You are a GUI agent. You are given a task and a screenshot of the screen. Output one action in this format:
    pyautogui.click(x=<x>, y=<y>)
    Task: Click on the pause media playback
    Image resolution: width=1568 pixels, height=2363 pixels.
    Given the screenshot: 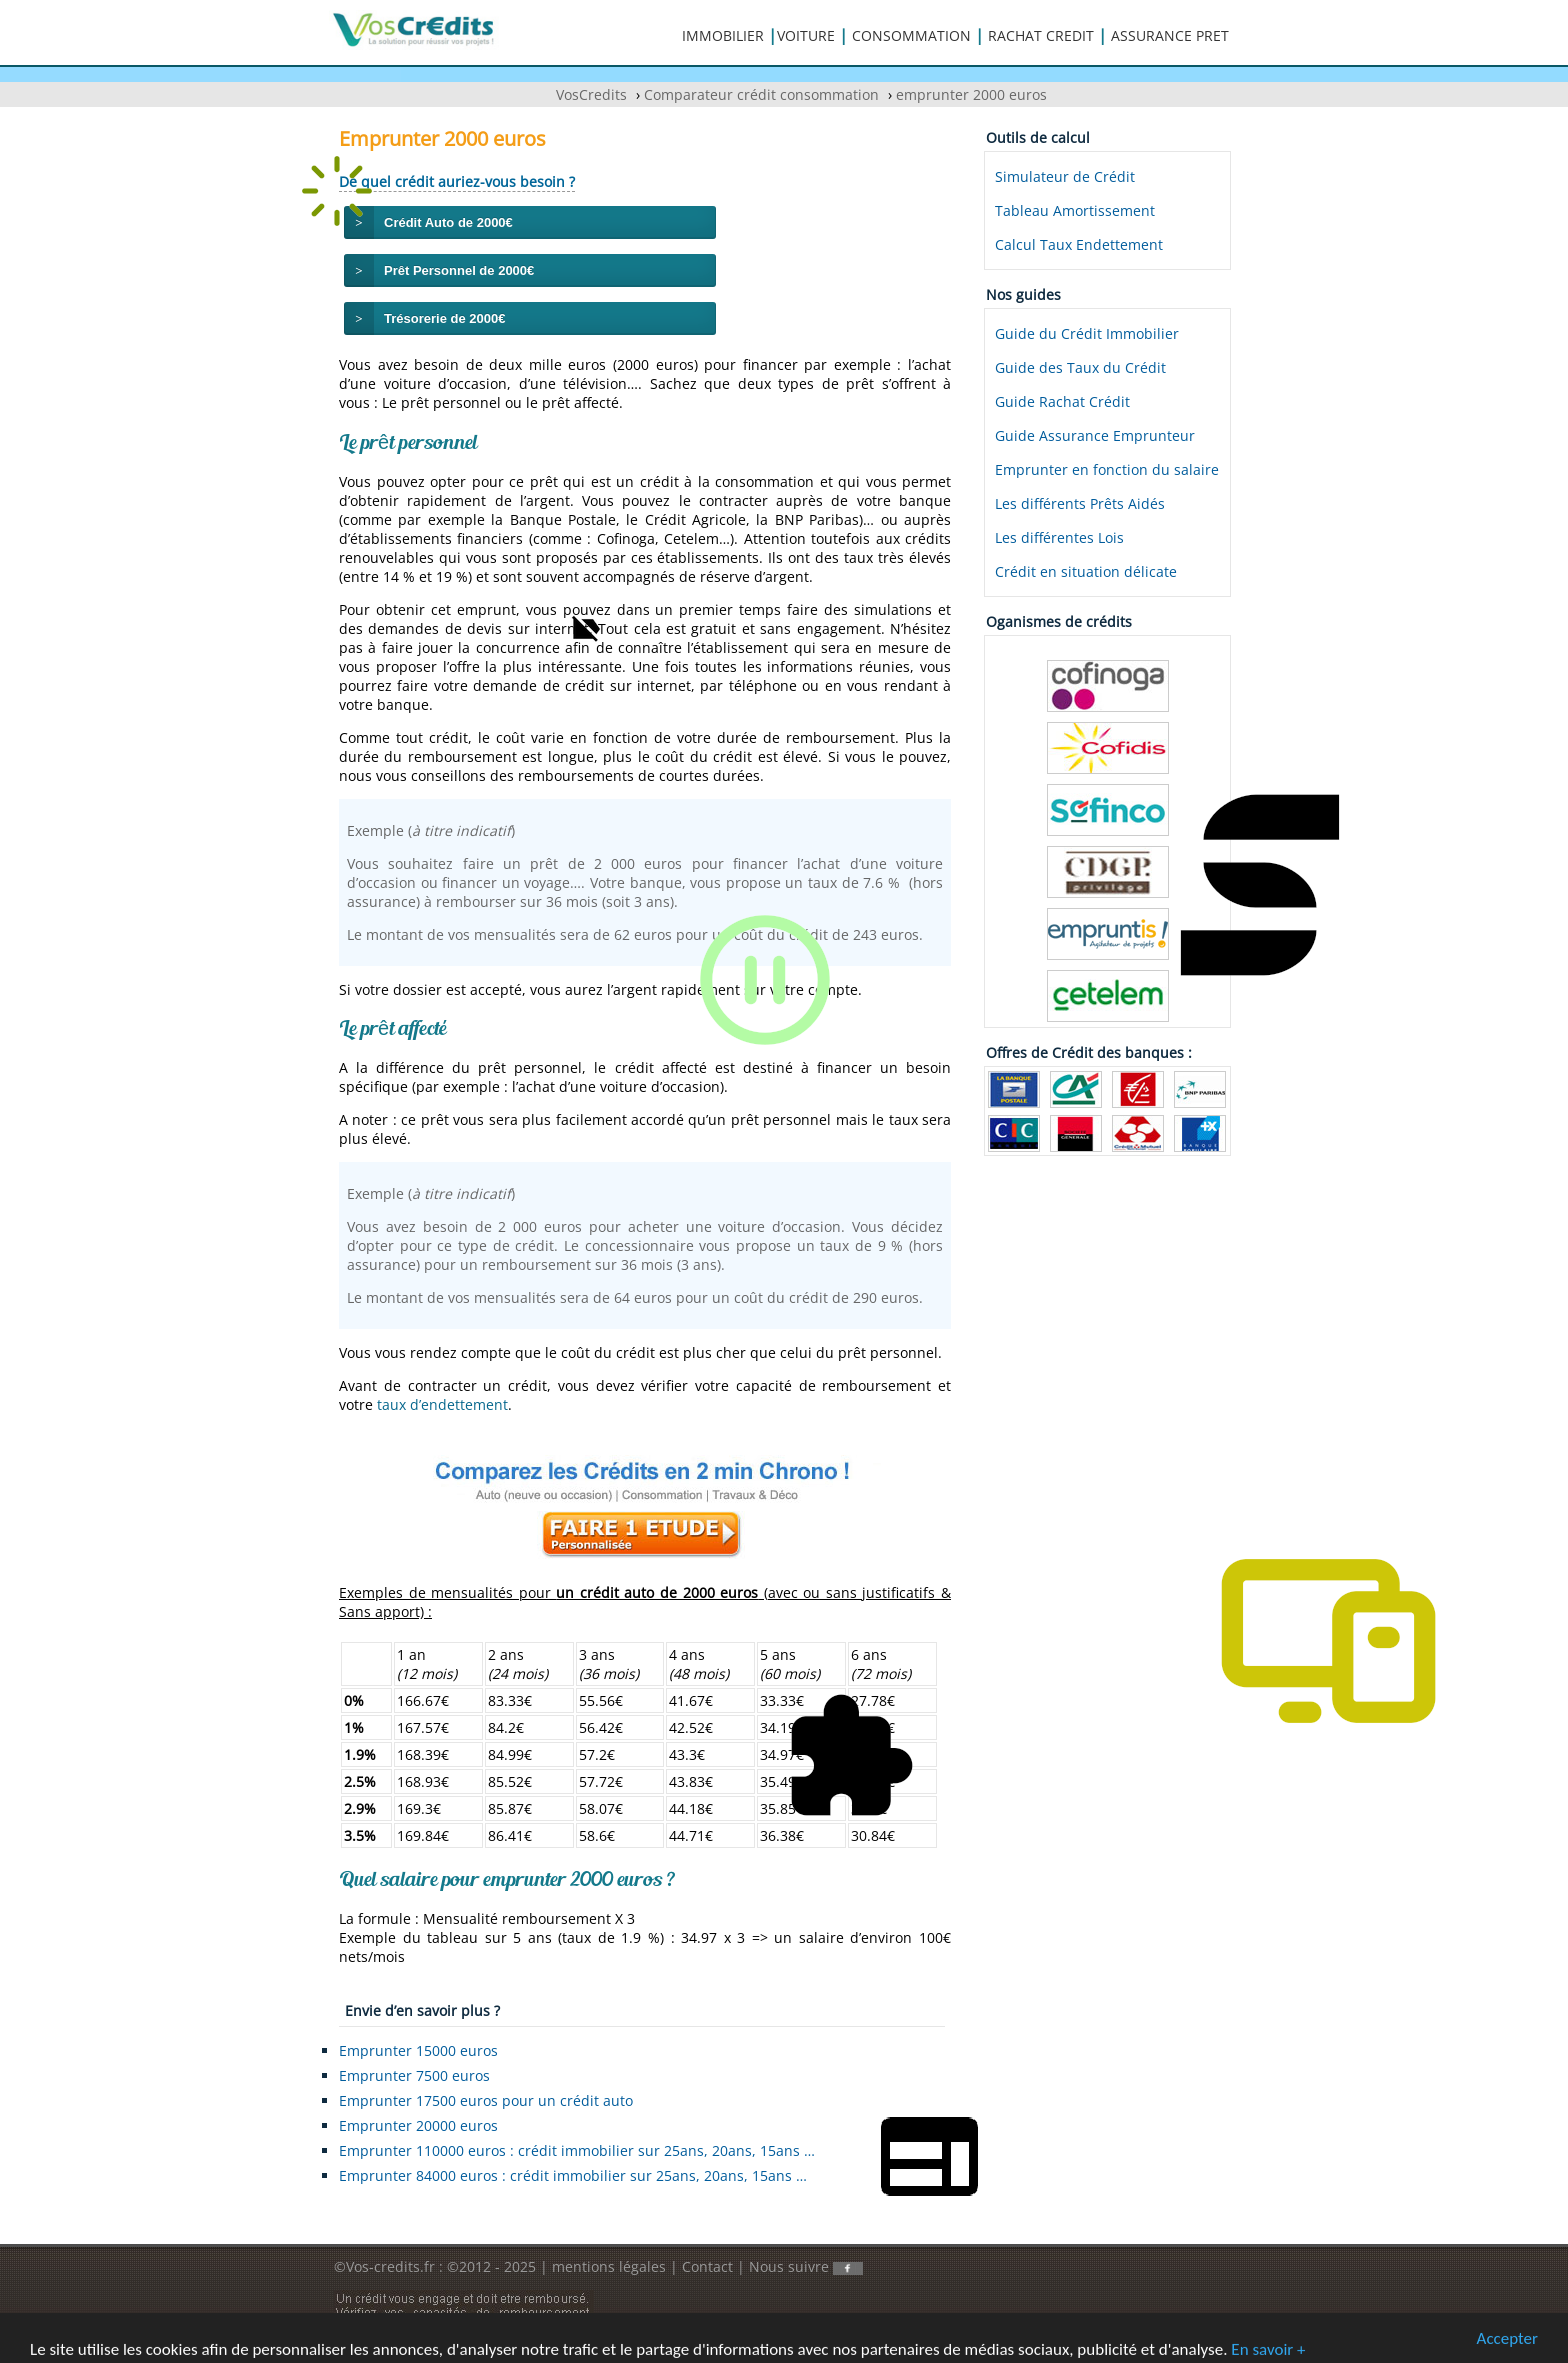 What is the action you would take?
    pyautogui.click(x=765, y=980)
    